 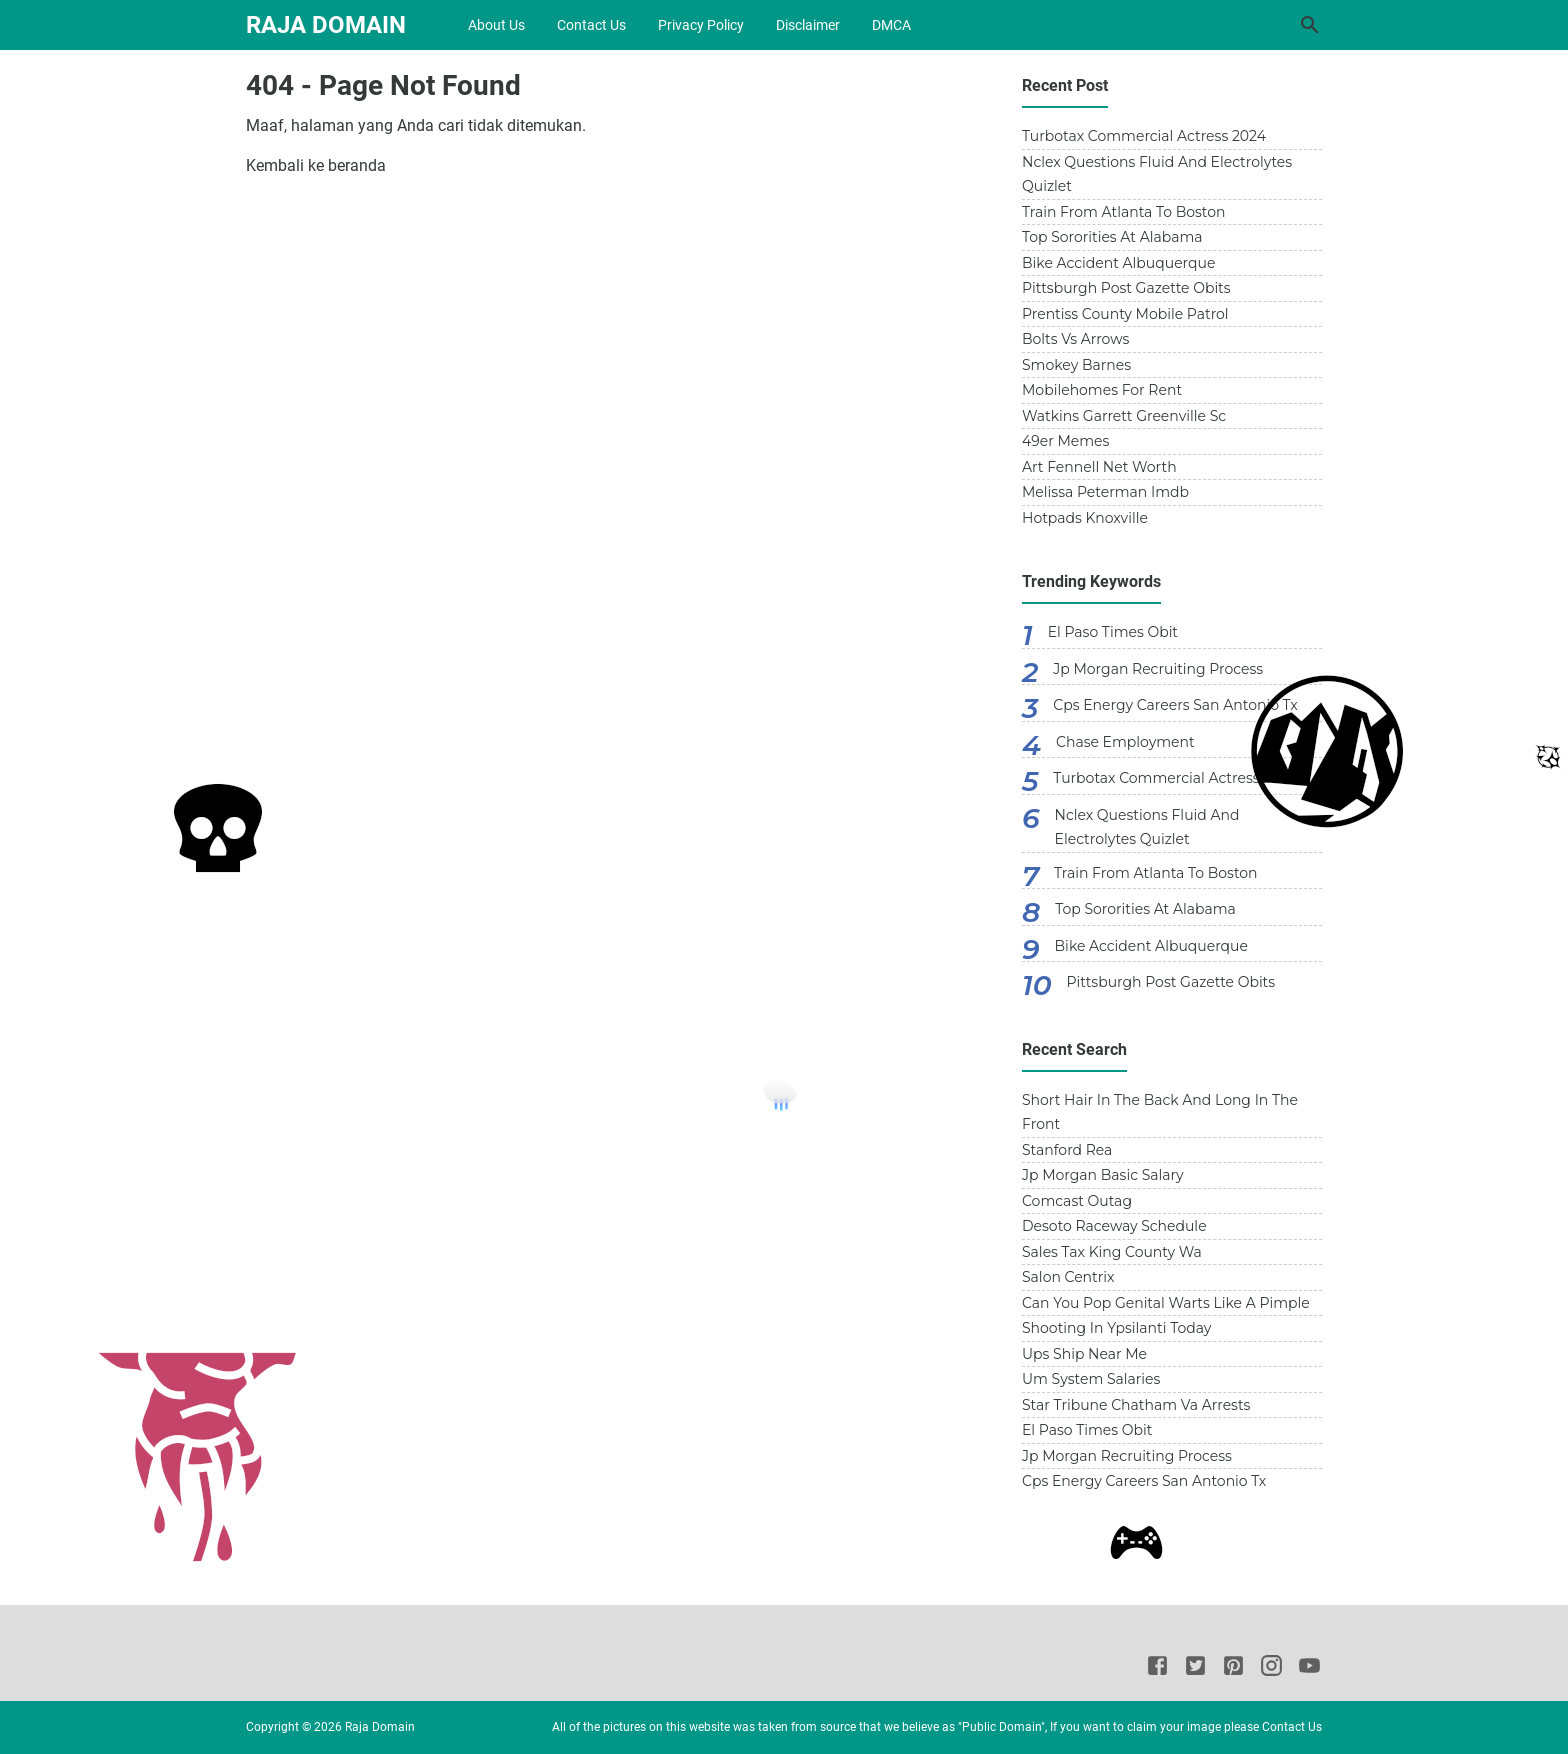 I want to click on indicates arctic or cold climate game environment, so click(x=1327, y=751).